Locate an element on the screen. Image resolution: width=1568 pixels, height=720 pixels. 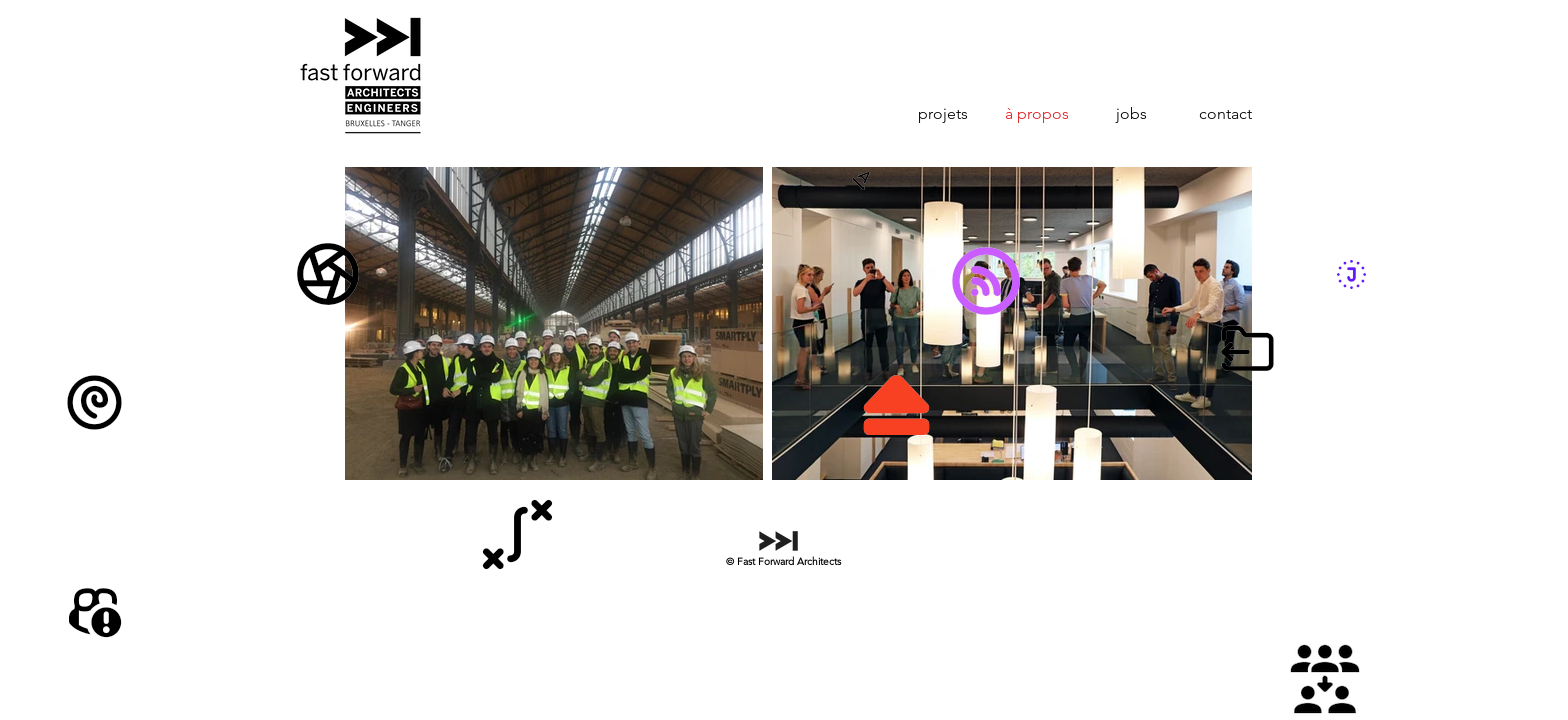
export files from folder is located at coordinates (1247, 349).